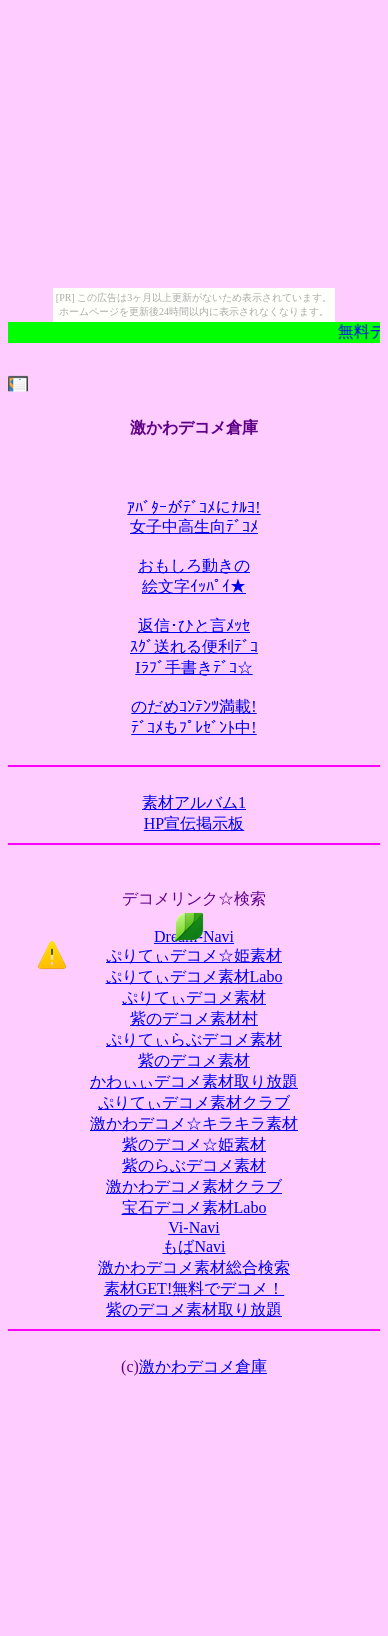  What do you see at coordinates (52, 955) in the screenshot?
I see `indicates a warning or alert status` at bounding box center [52, 955].